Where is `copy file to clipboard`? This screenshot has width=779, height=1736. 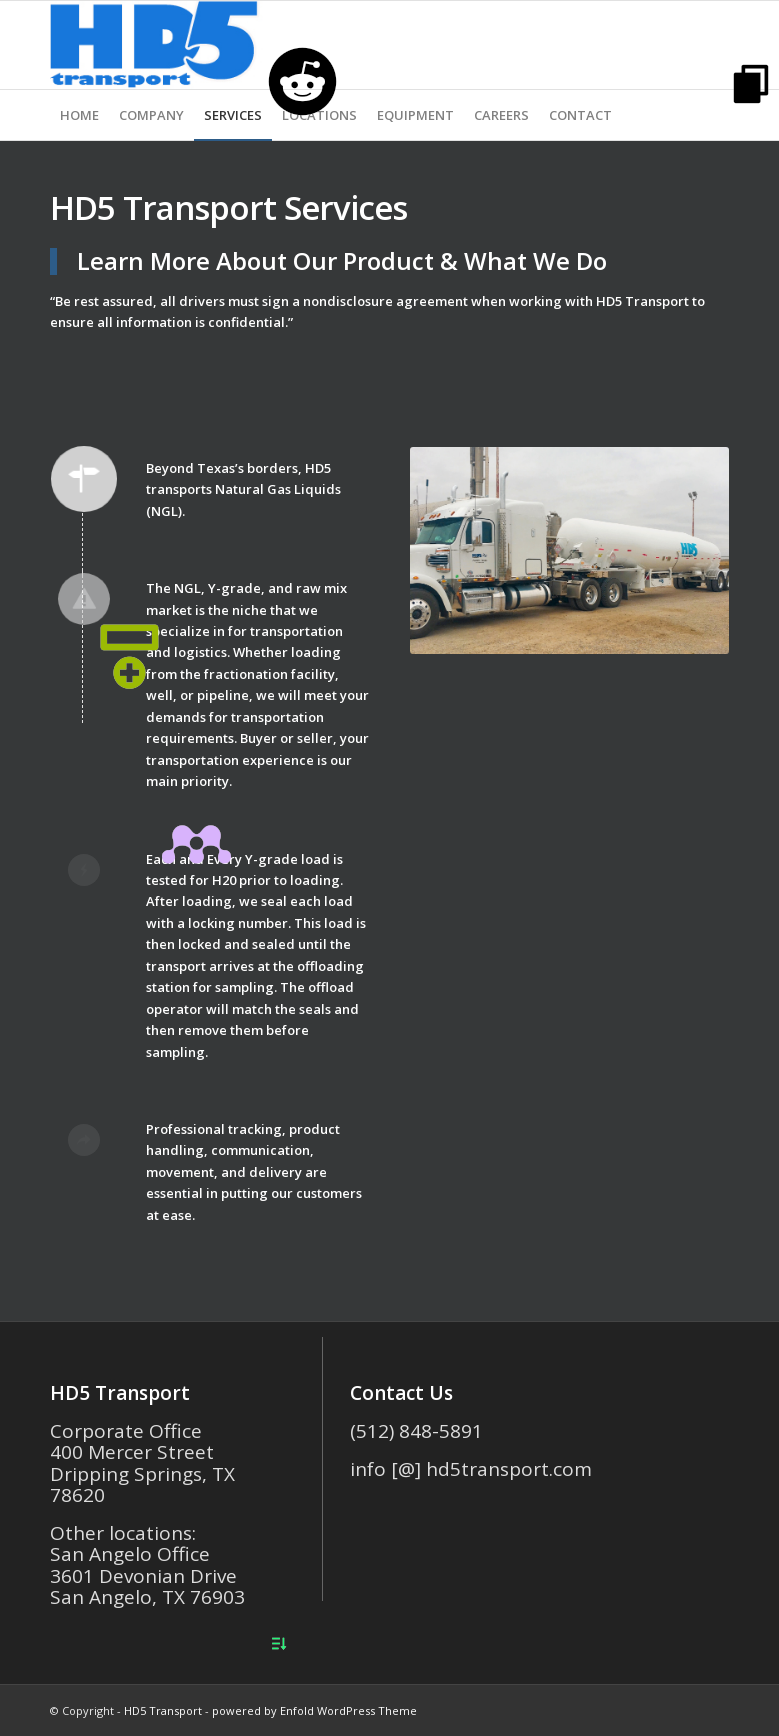
copy file to clipboard is located at coordinates (751, 84).